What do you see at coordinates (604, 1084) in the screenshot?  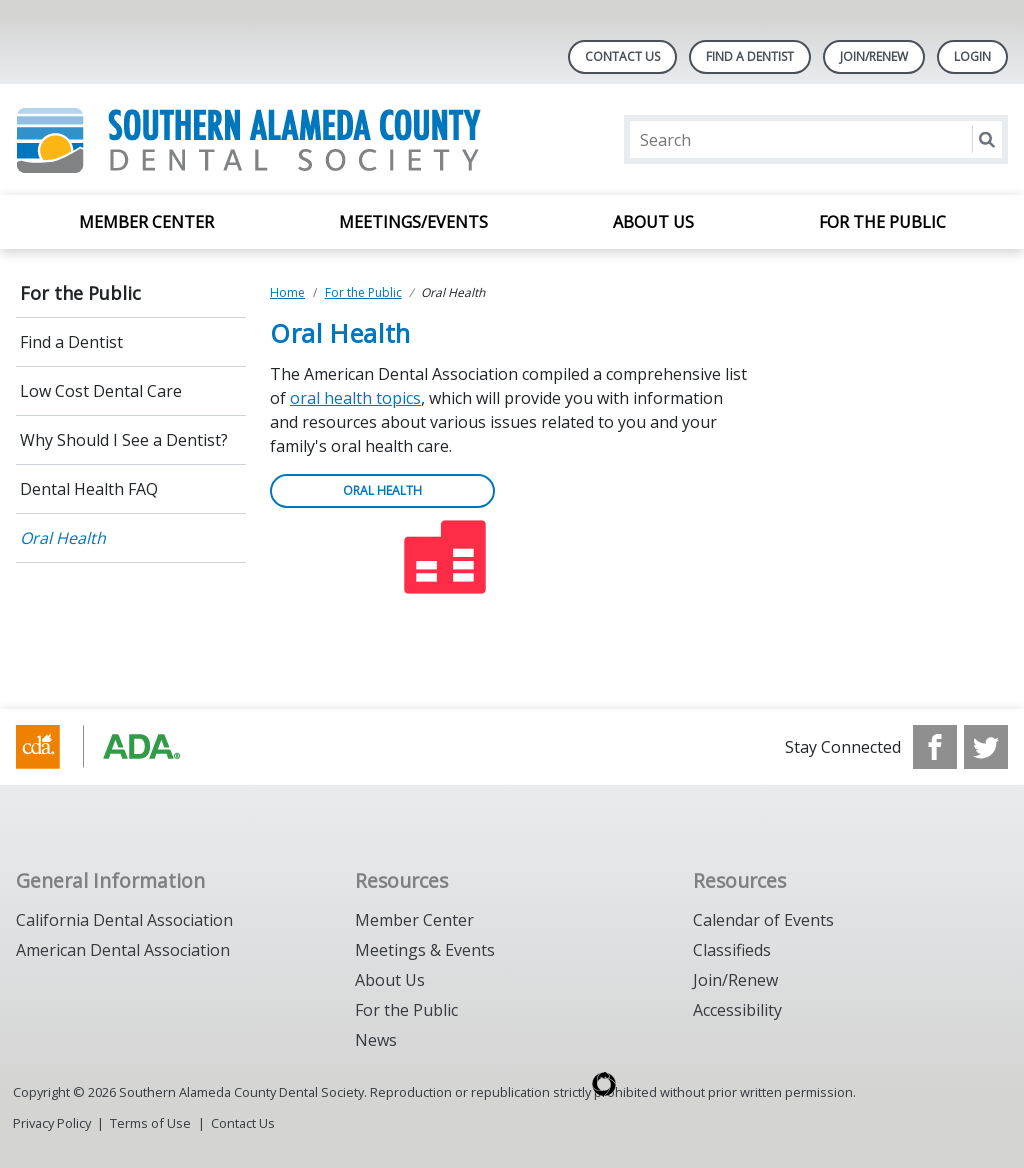 I see `PyPy Python interpreter branding` at bounding box center [604, 1084].